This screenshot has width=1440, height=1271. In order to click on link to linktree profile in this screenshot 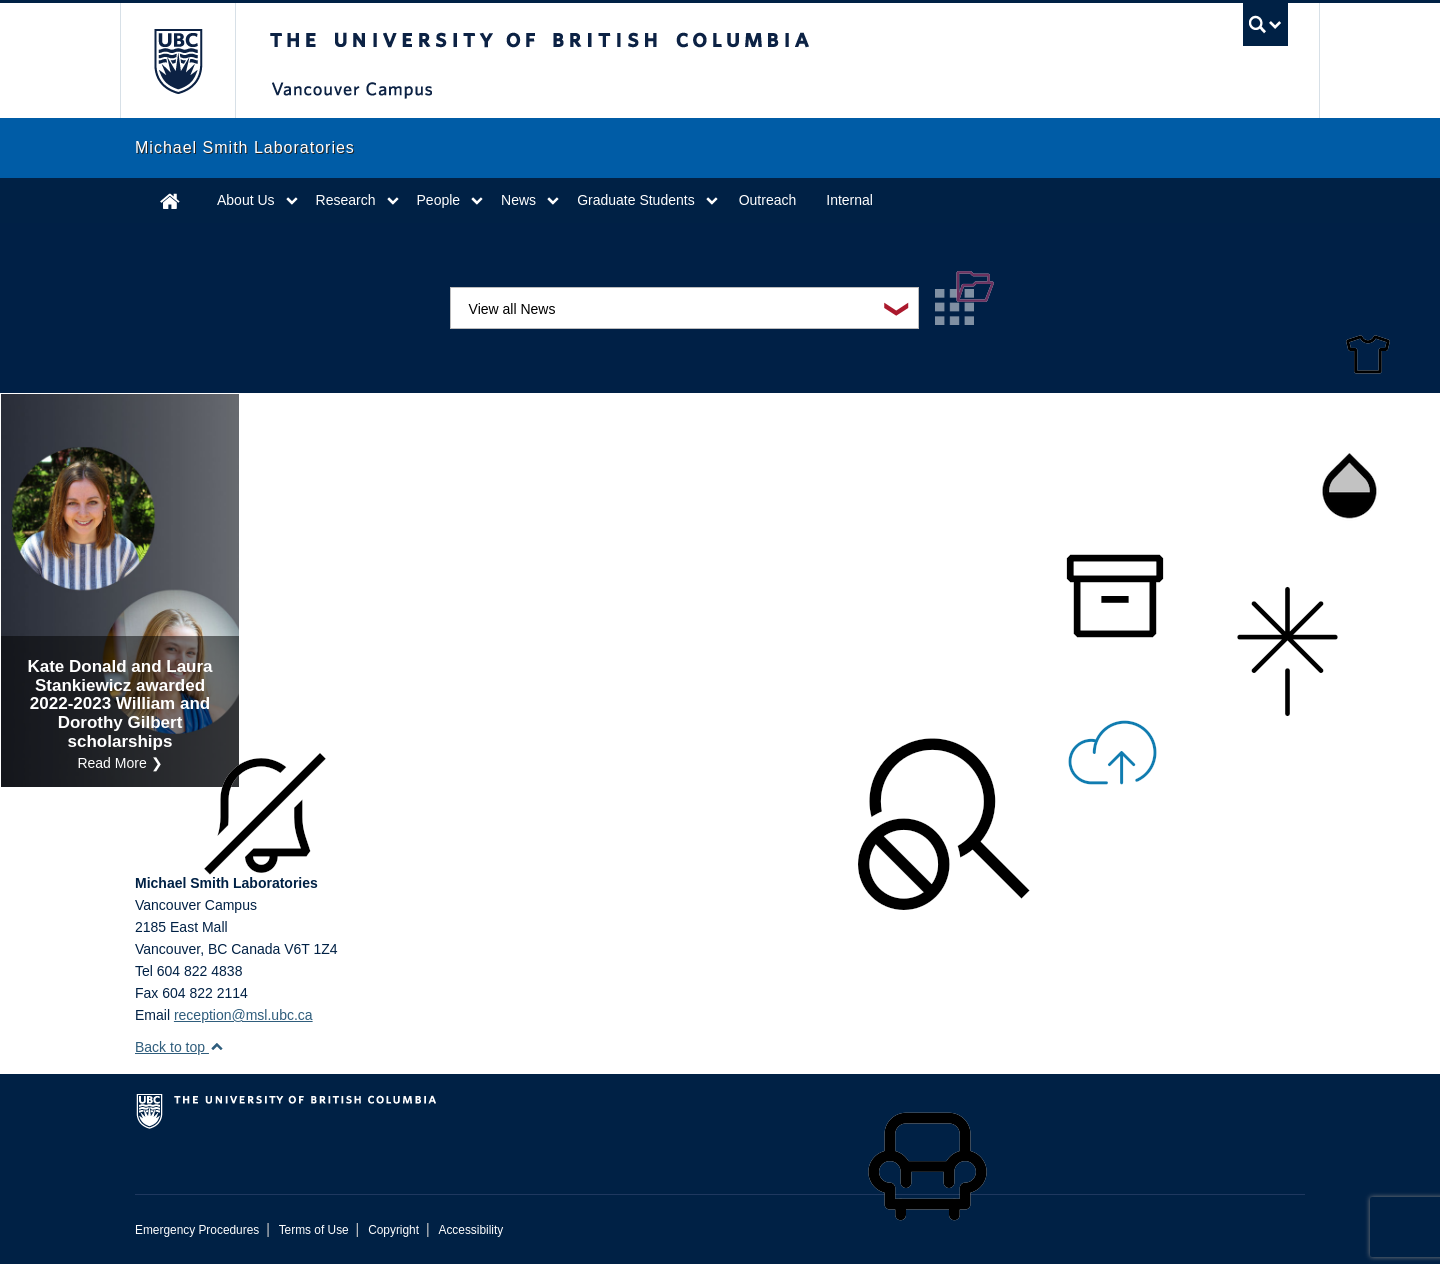, I will do `click(1287, 651)`.